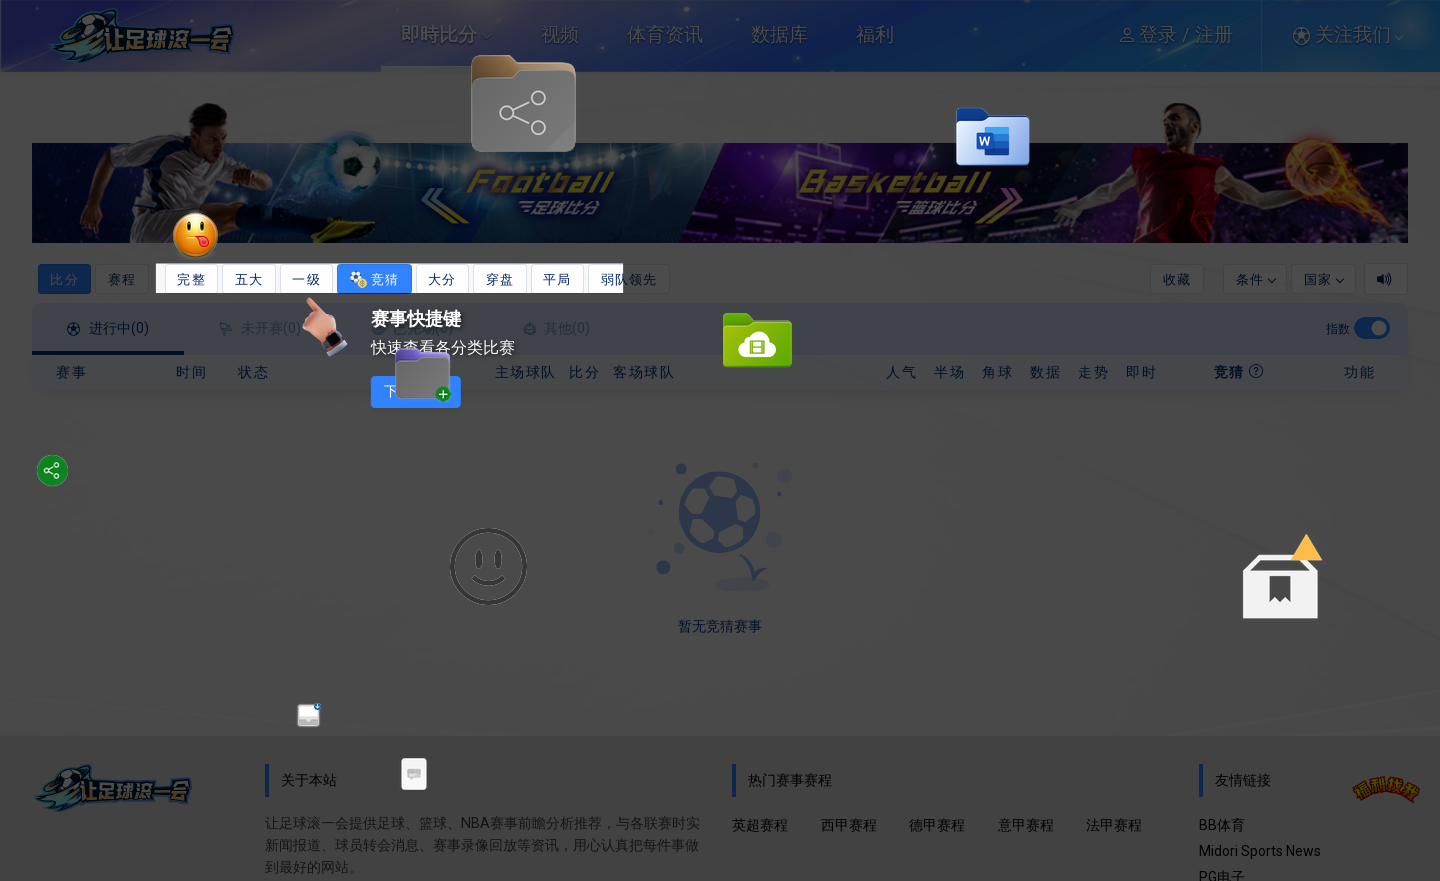  What do you see at coordinates (1280, 576) in the screenshot?
I see `indicates important software updates are available` at bounding box center [1280, 576].